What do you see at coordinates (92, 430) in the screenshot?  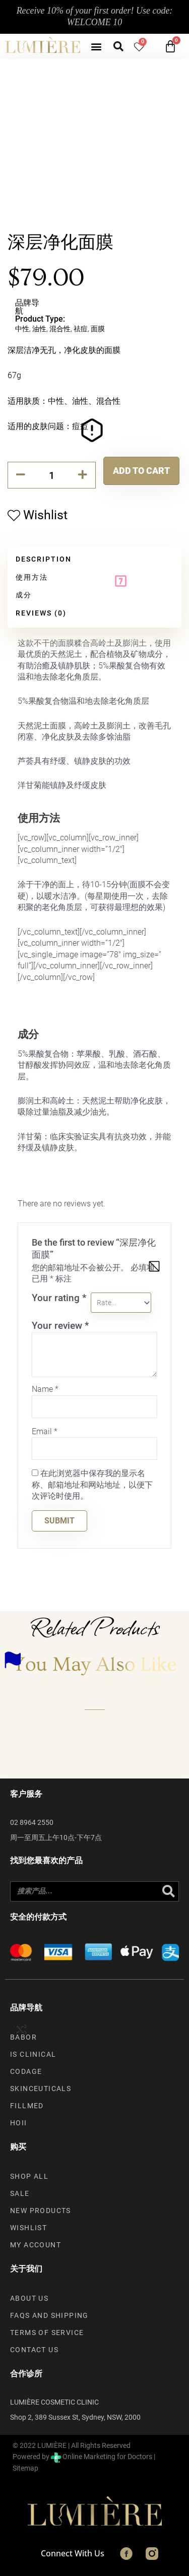 I see `indicates a warning or critical alert` at bounding box center [92, 430].